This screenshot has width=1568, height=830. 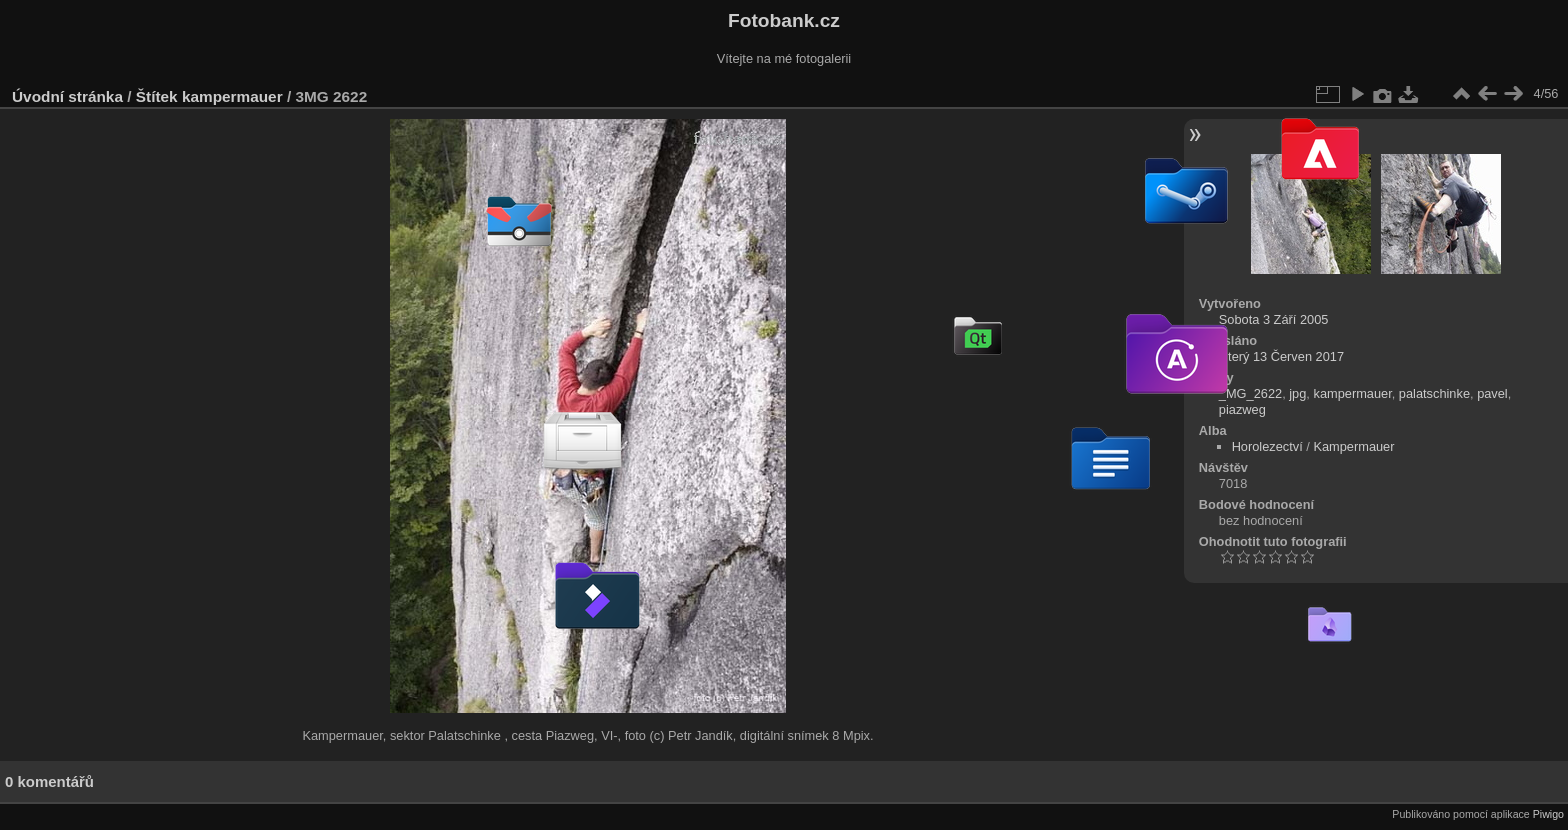 What do you see at coordinates (1176, 356) in the screenshot?
I see `open apollo app files folder` at bounding box center [1176, 356].